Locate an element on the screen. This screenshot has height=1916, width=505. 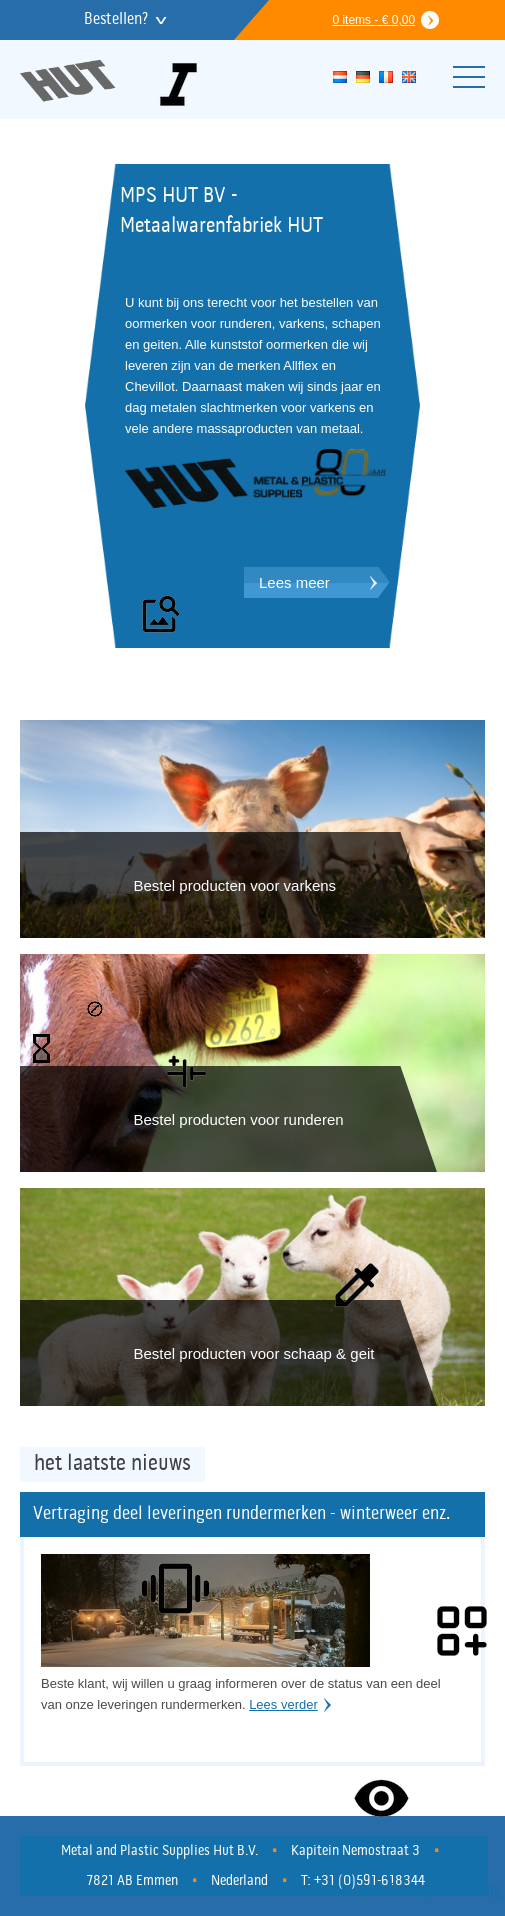
apply italic formatting to selected text is located at coordinates (178, 87).